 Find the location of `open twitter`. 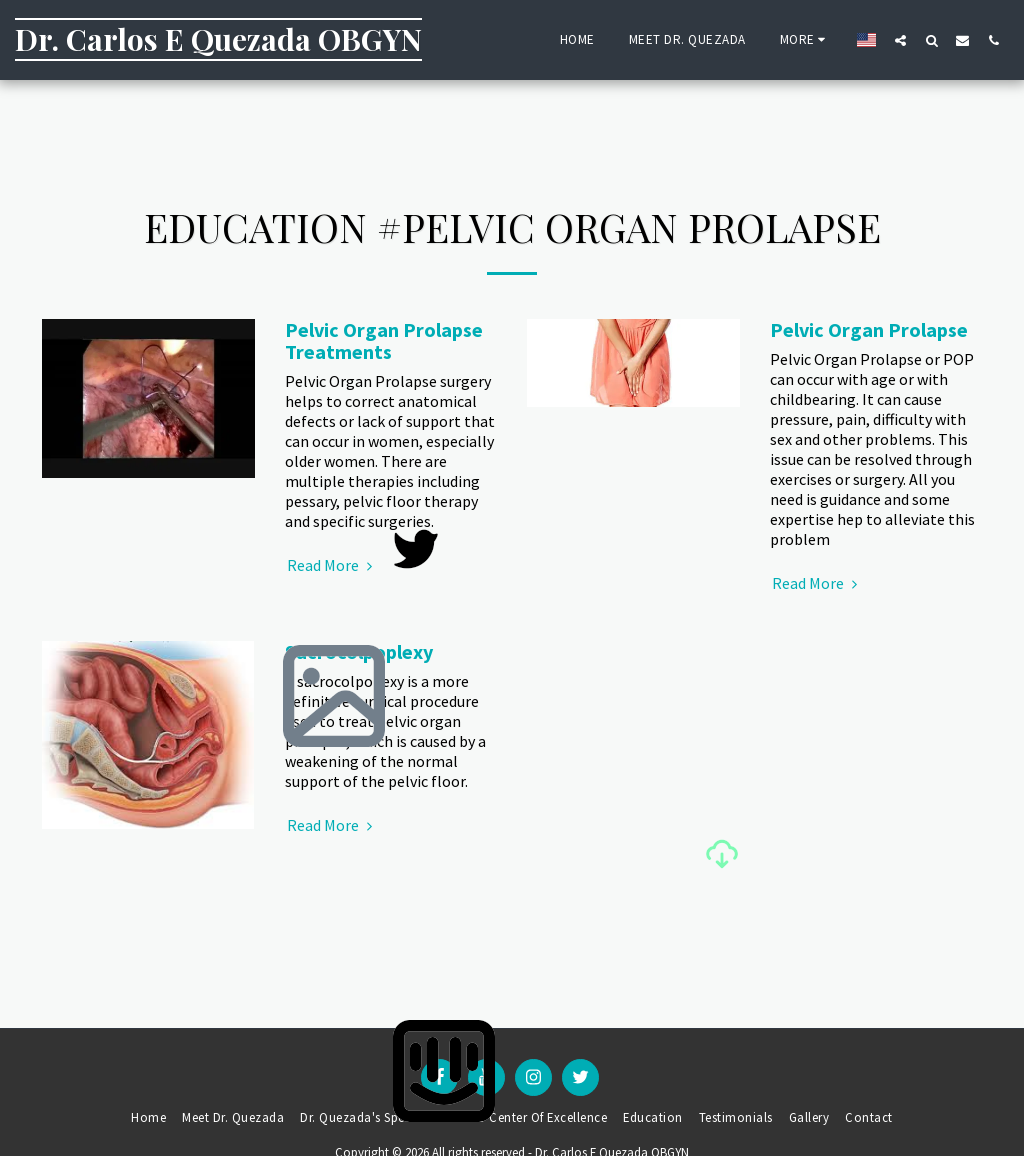

open twitter is located at coordinates (416, 549).